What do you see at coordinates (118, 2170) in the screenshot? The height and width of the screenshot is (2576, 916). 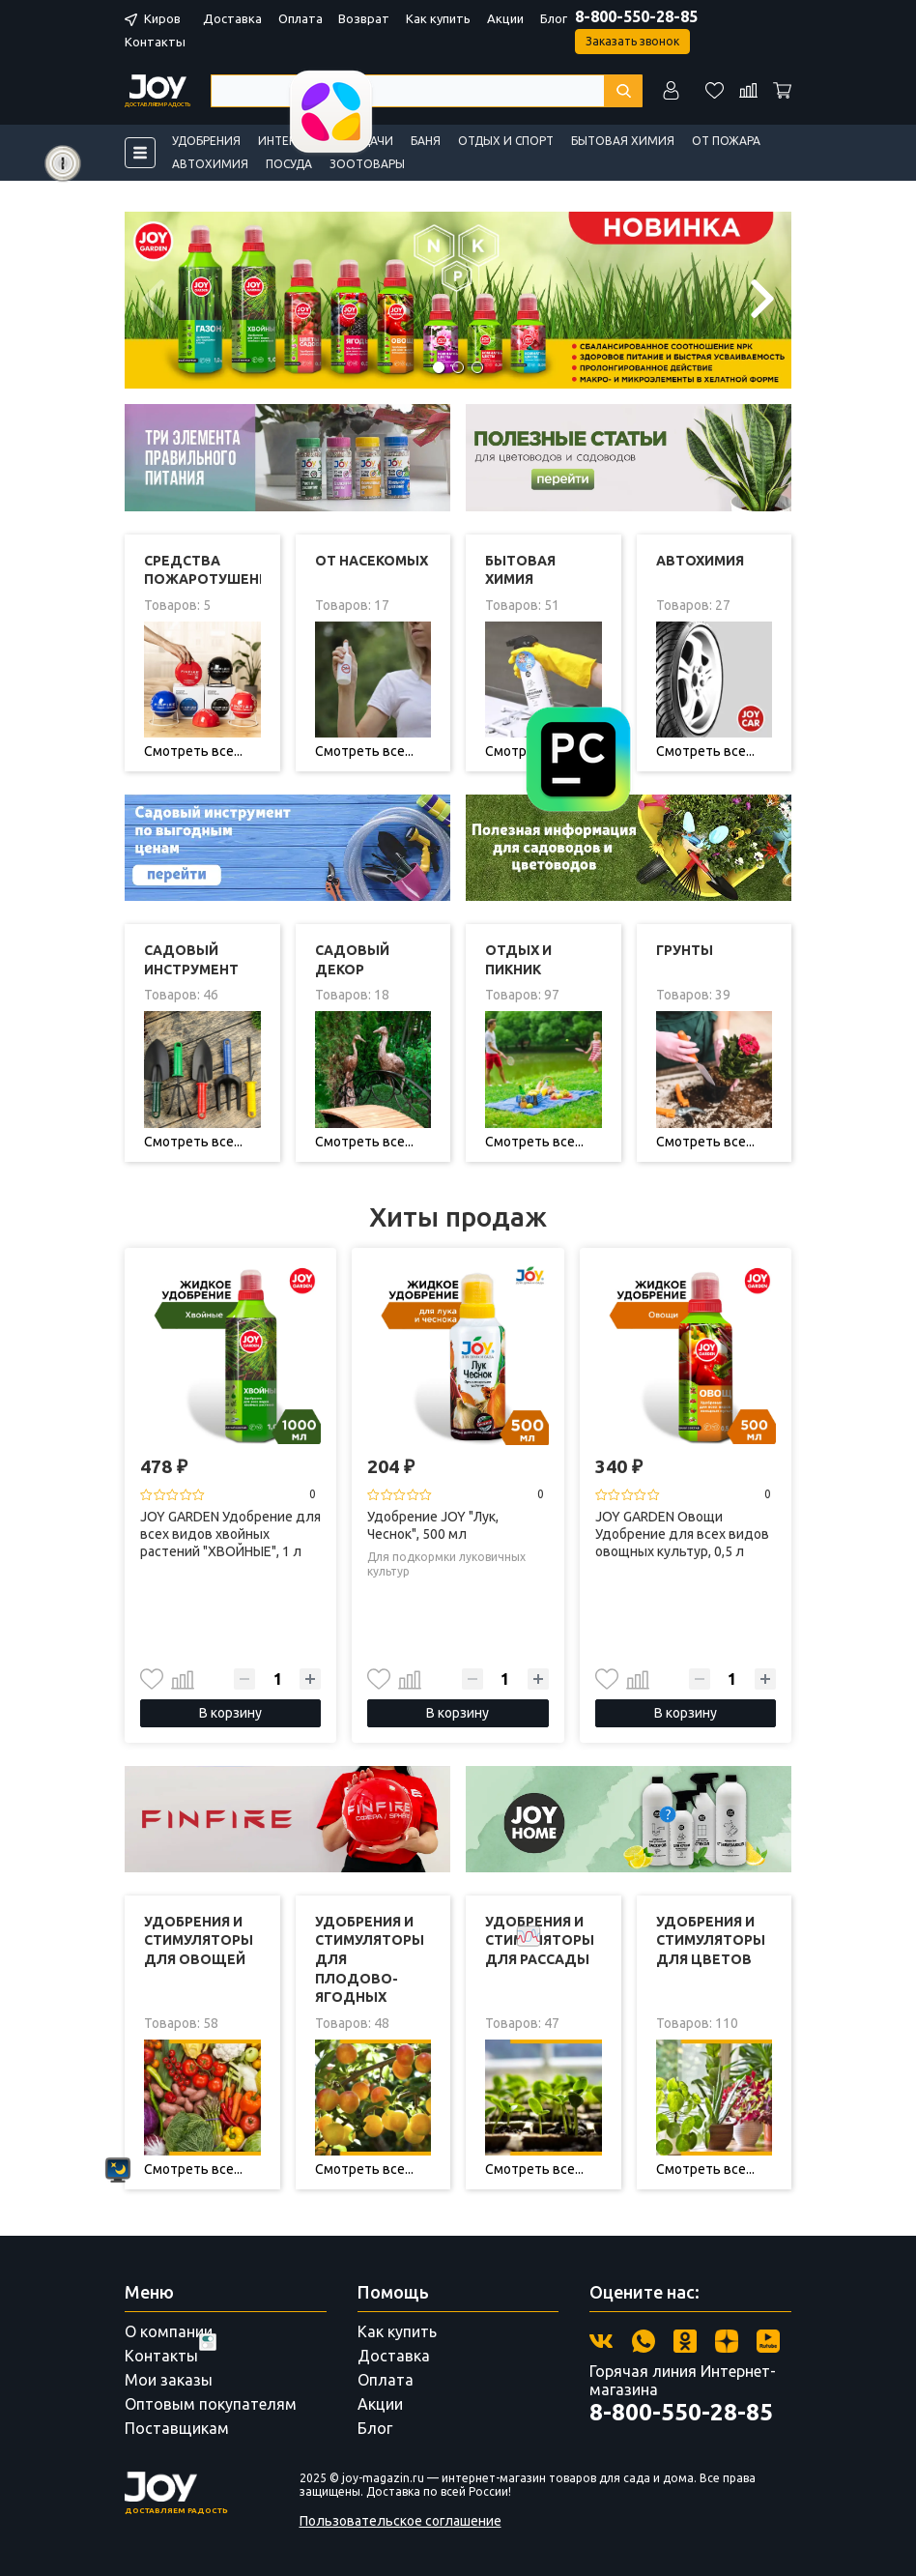 I see `access screensaver settings` at bounding box center [118, 2170].